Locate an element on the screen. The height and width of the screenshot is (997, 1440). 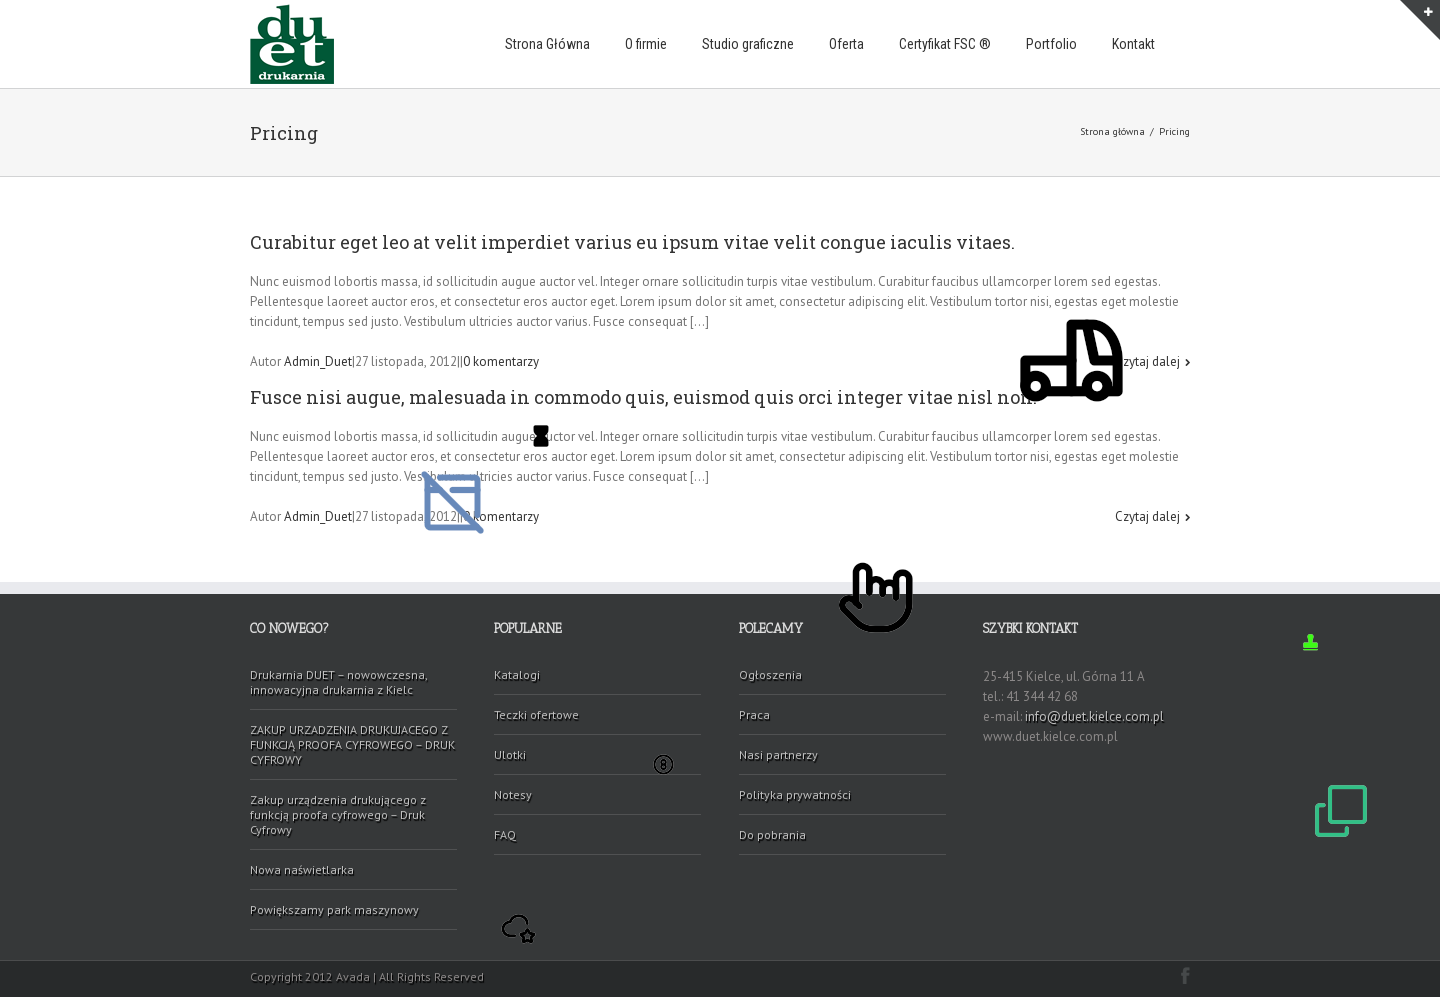
apply a stamp or seal to a document is located at coordinates (1310, 642).